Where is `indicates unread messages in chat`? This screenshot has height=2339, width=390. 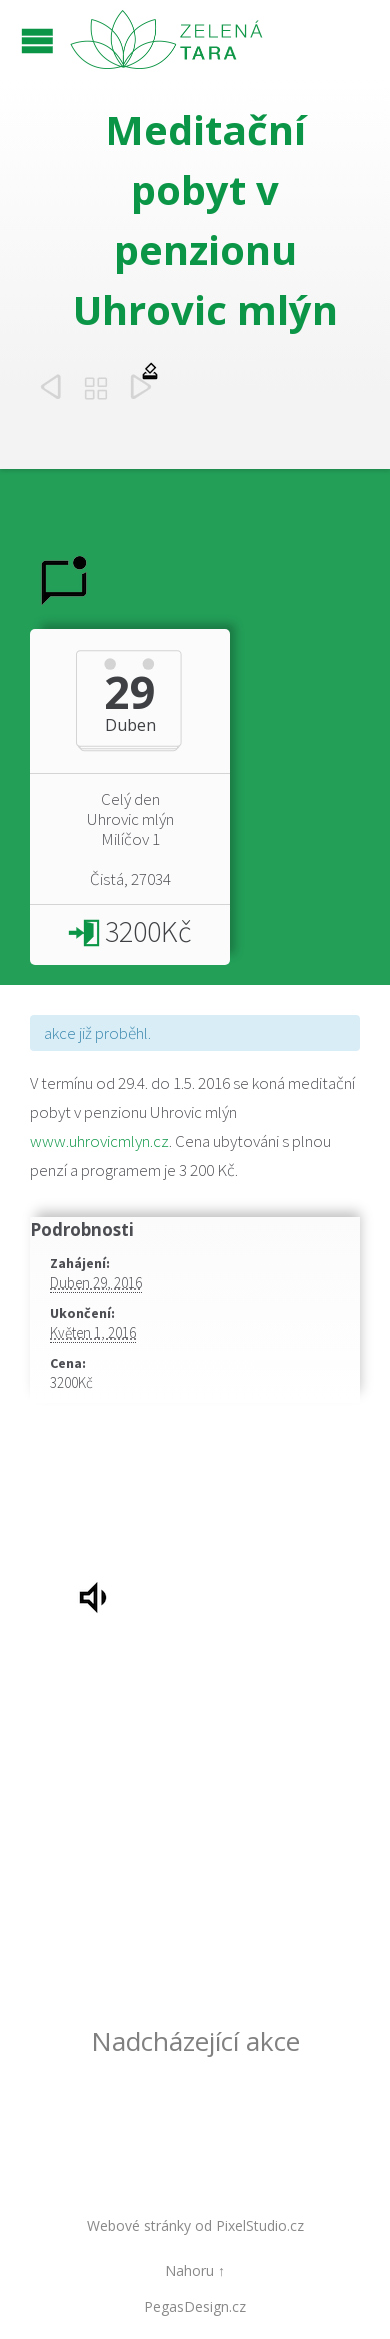 indicates unread messages in chat is located at coordinates (64, 583).